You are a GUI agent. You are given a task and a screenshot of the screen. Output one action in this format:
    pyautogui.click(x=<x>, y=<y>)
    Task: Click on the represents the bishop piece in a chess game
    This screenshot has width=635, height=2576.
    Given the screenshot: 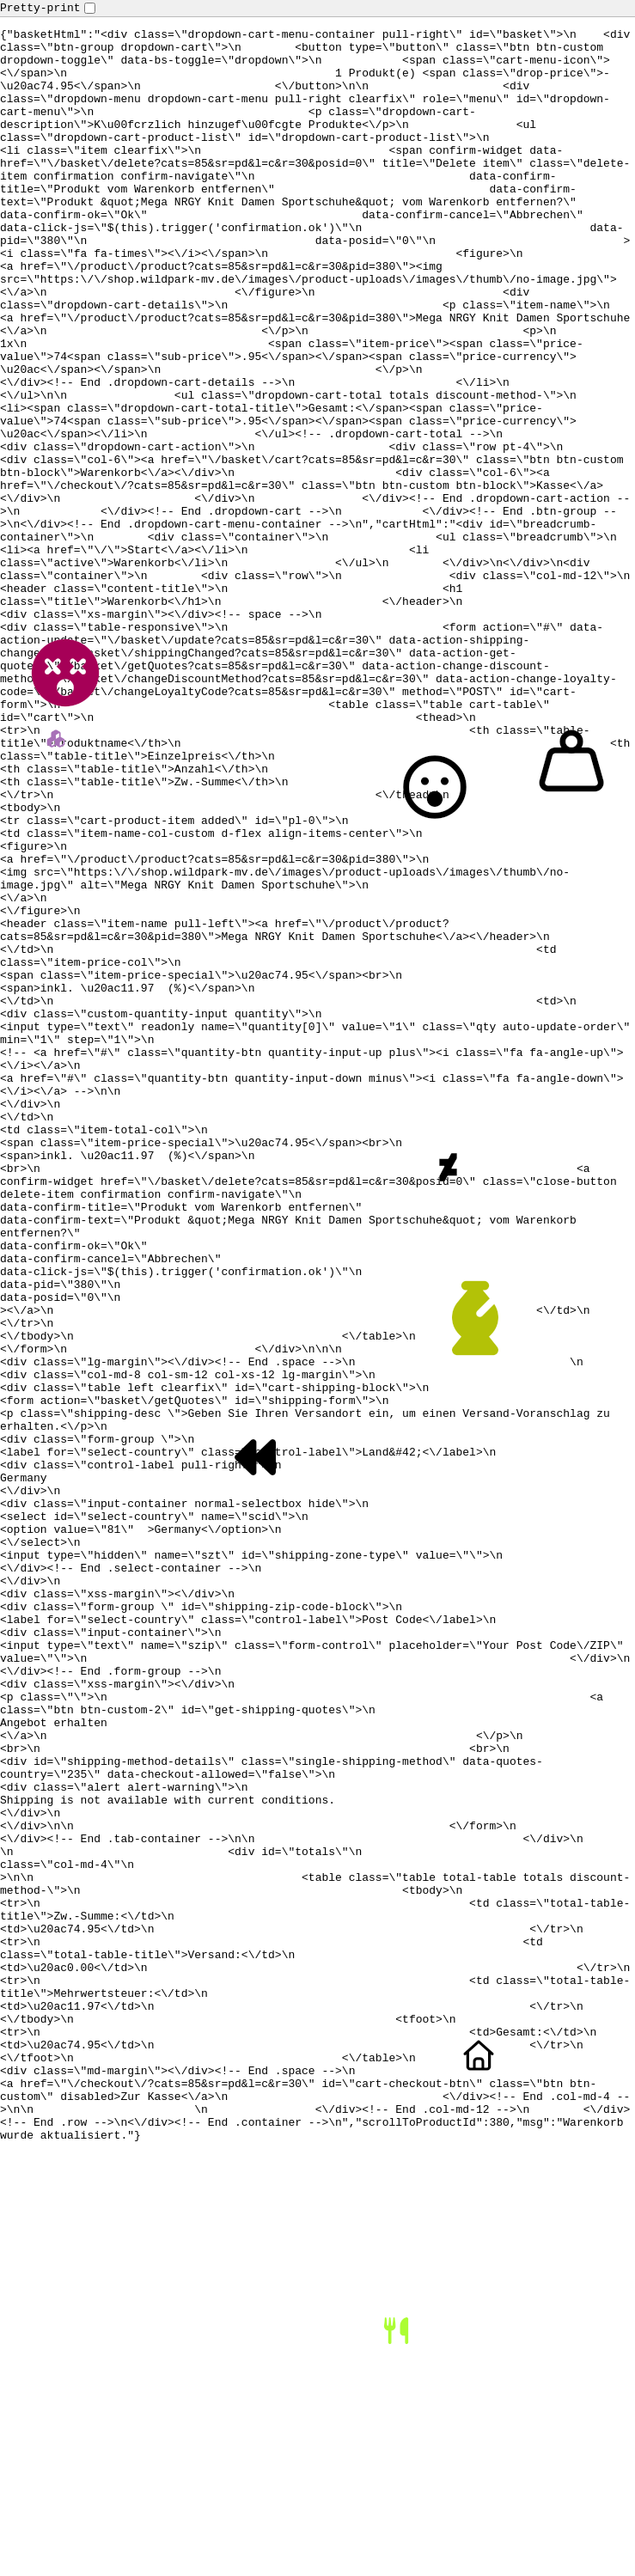 What is the action you would take?
    pyautogui.click(x=475, y=1318)
    